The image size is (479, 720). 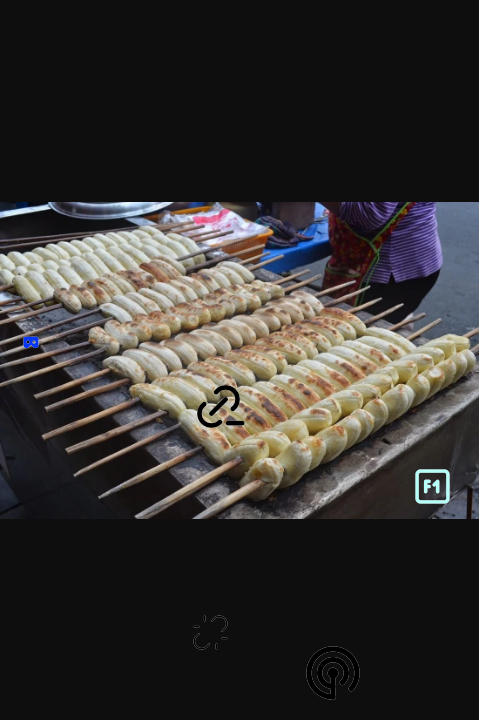 I want to click on access virtual reality or VR mode, so click(x=31, y=342).